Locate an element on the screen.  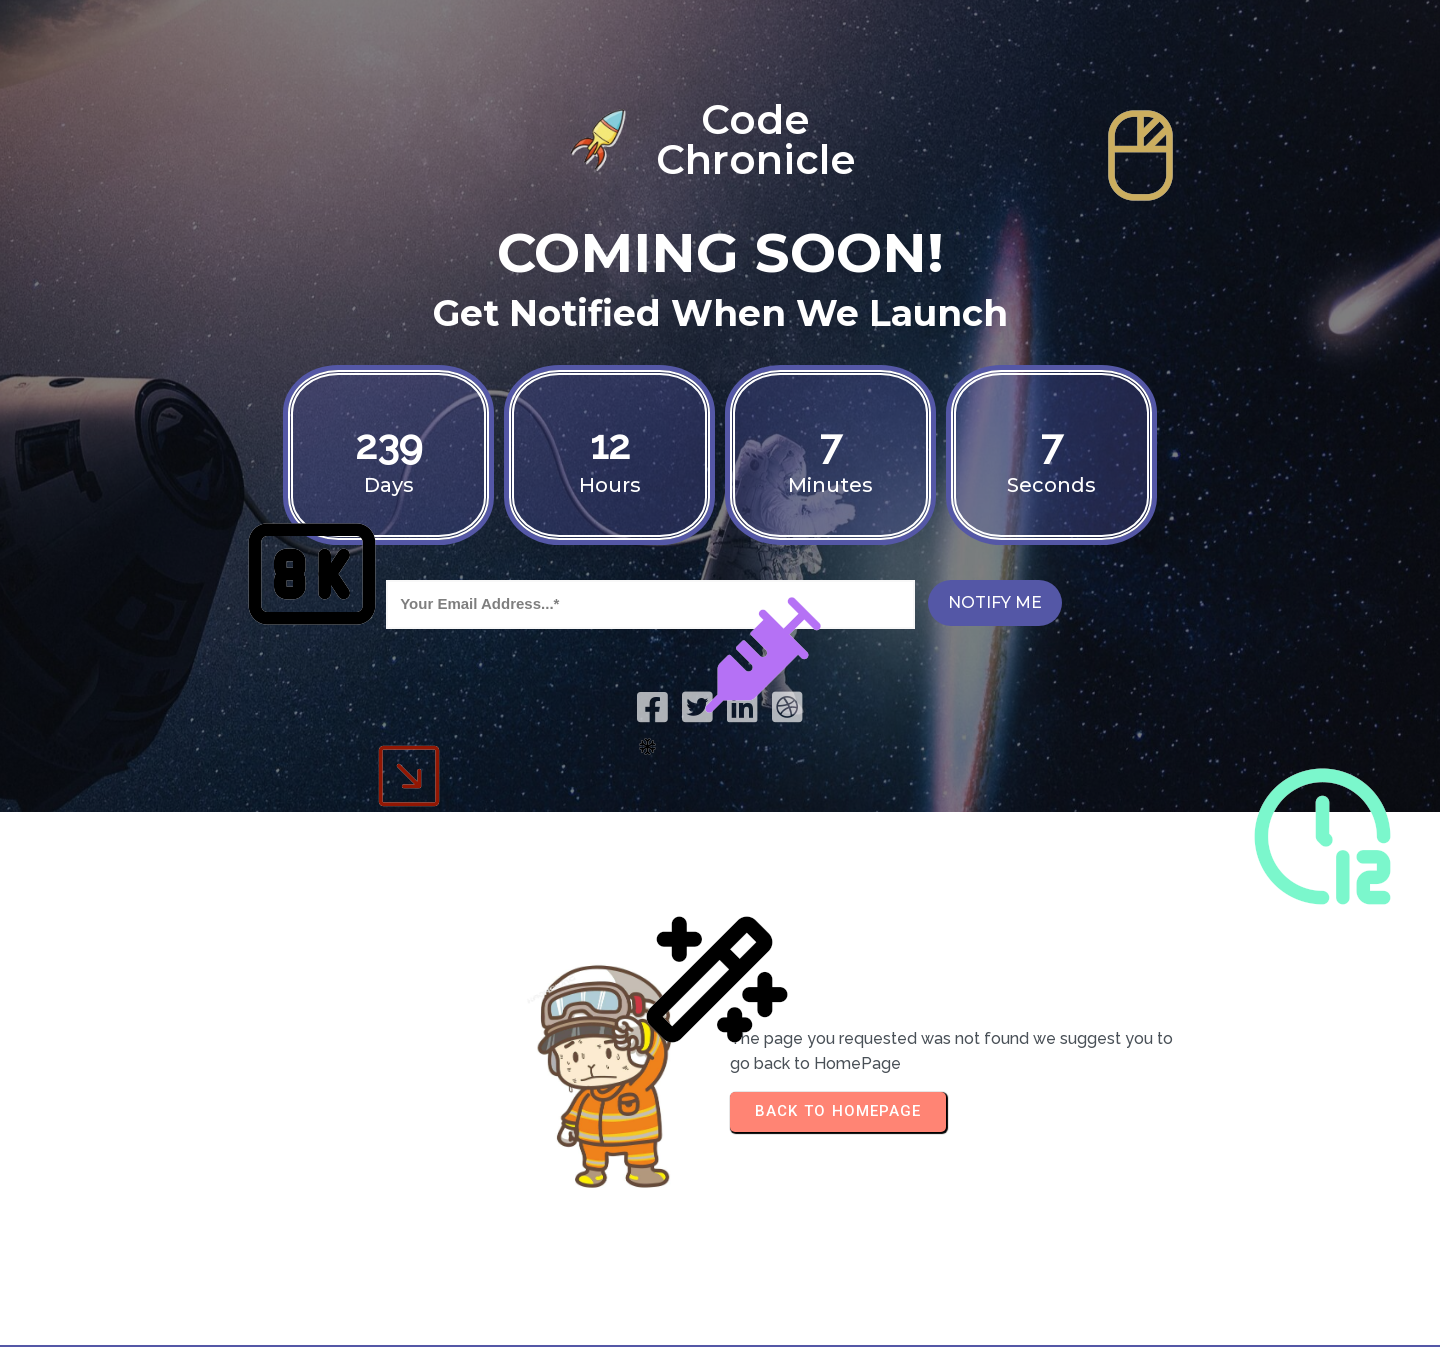
access vaccination or medical records is located at coordinates (763, 655).